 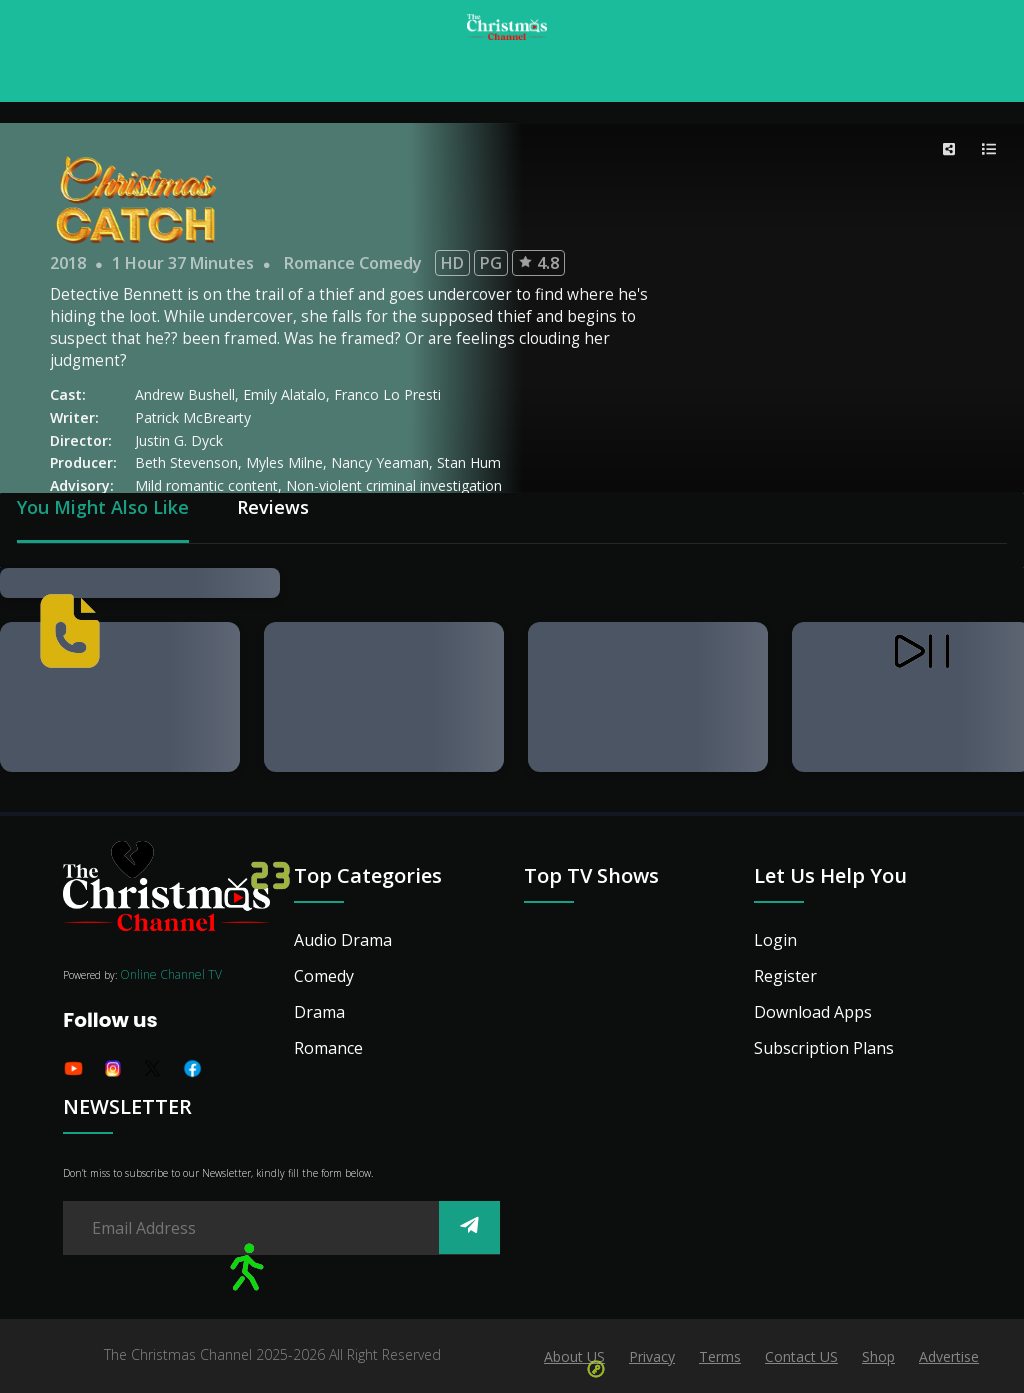 I want to click on access phone call records or logs, so click(x=70, y=631).